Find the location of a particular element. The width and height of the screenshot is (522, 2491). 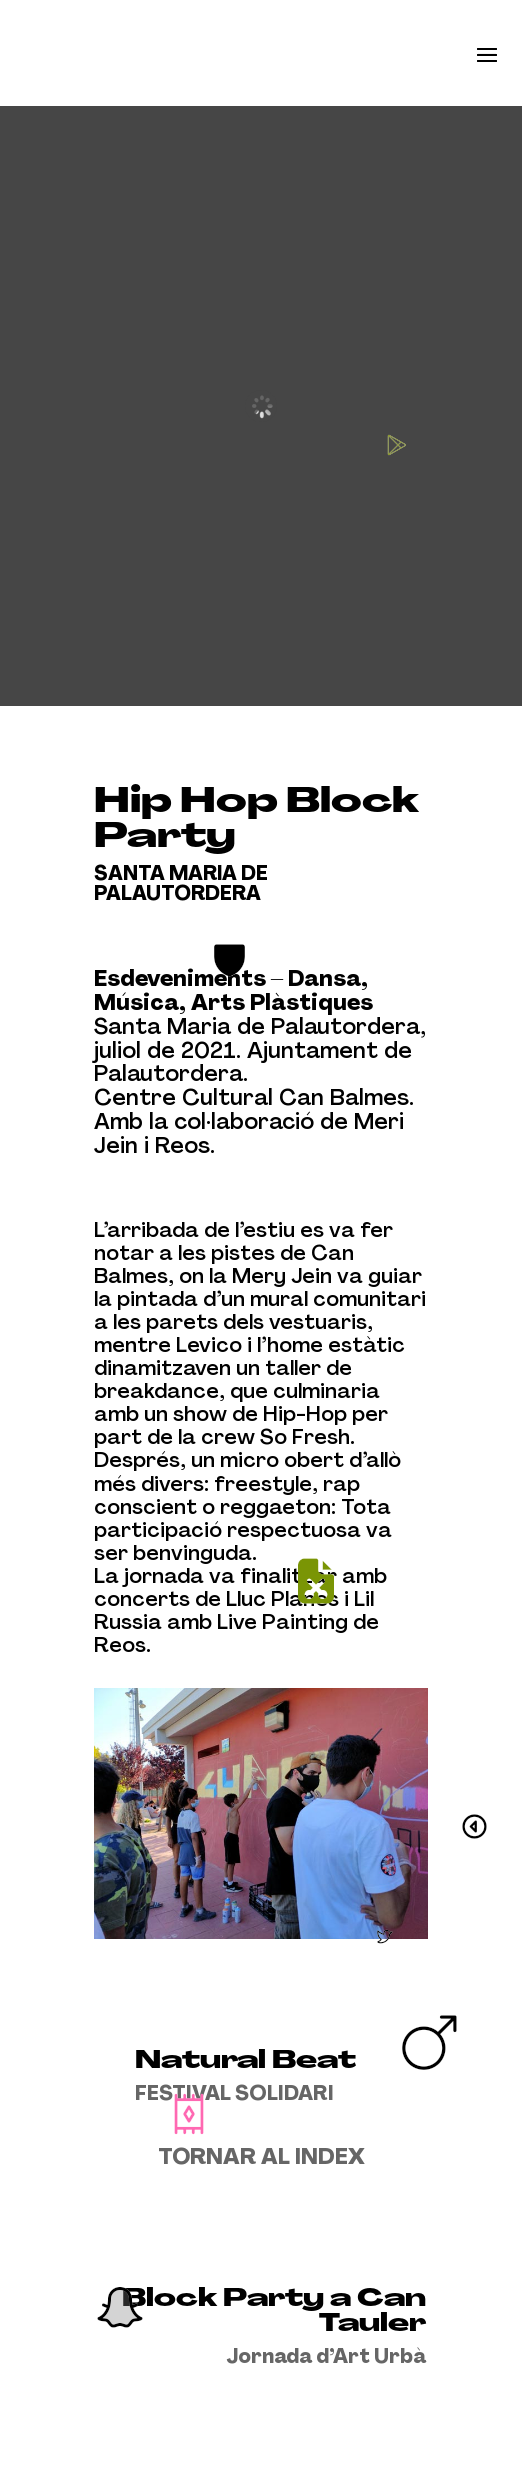

indicates male gender selection is located at coordinates (430, 2041).